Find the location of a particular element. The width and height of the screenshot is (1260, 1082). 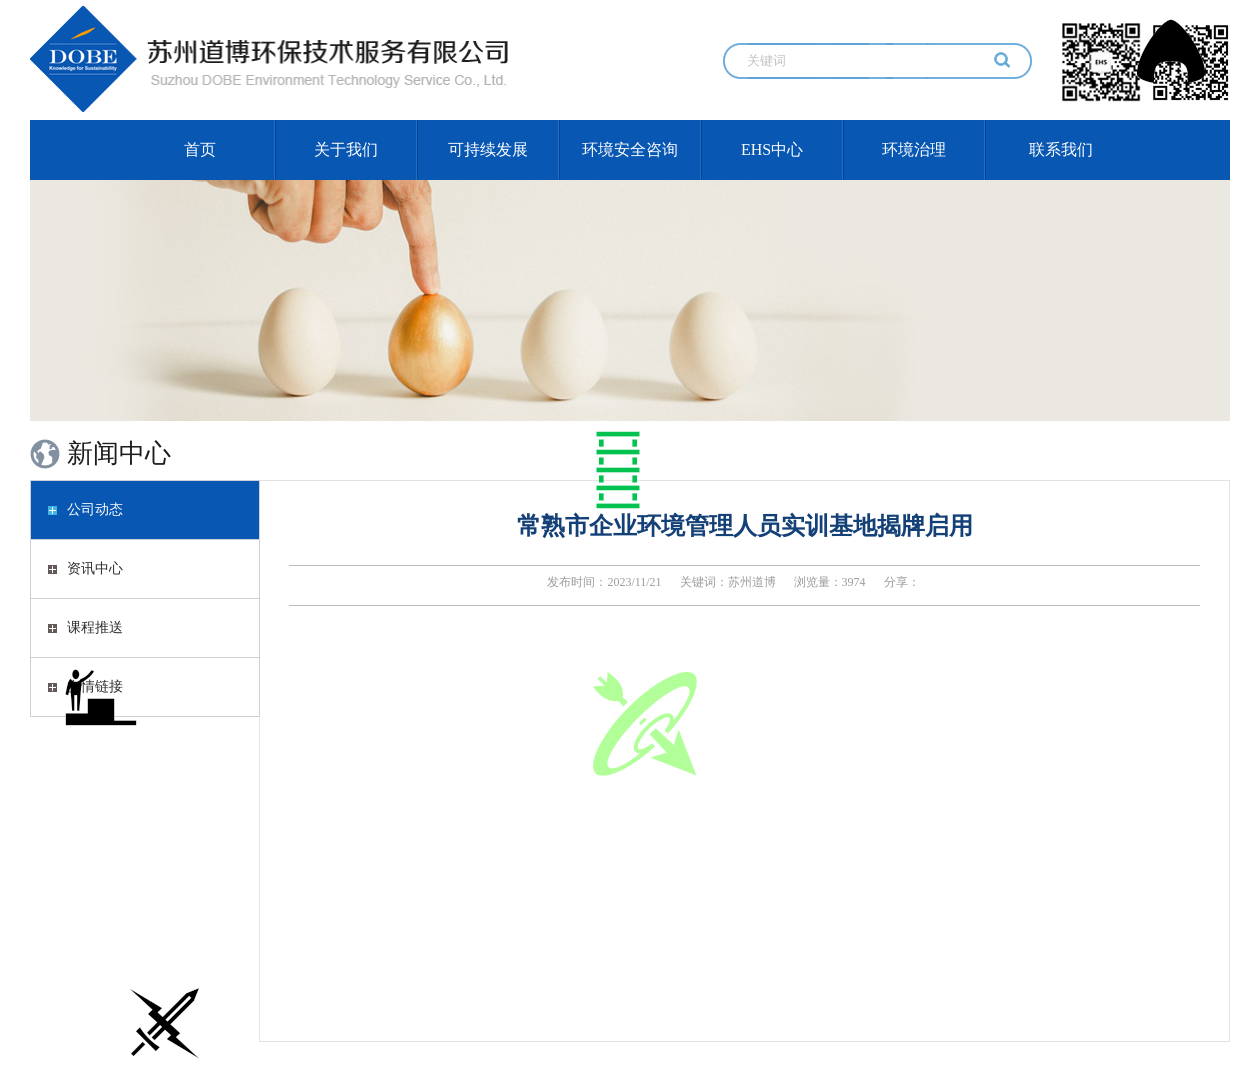

indicates second place ranking or achievement is located at coordinates (101, 690).